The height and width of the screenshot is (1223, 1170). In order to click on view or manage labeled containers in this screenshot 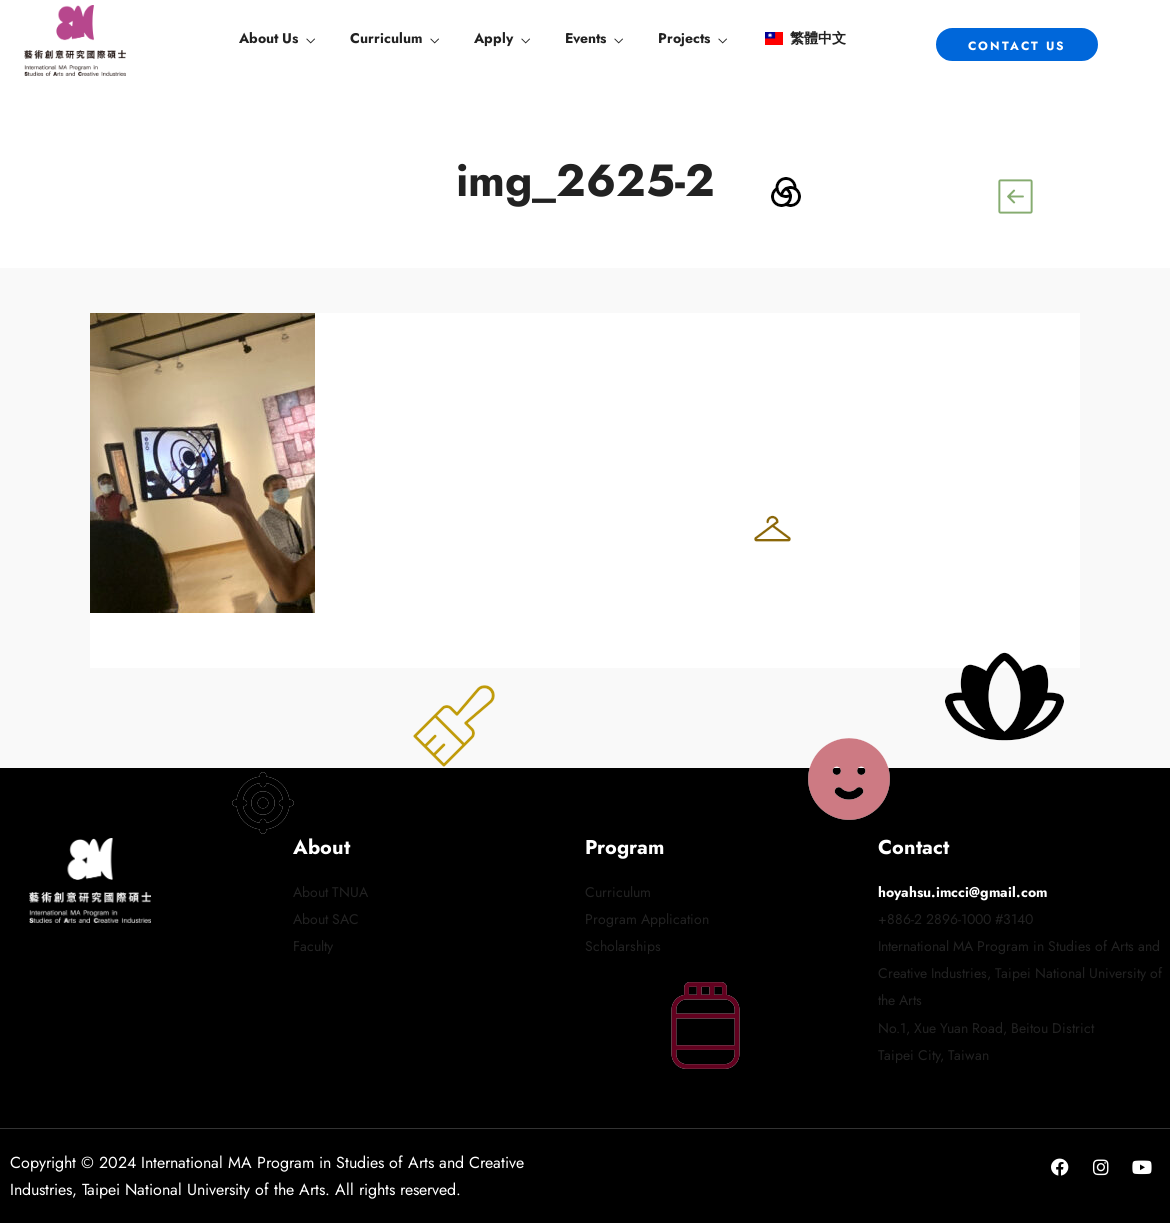, I will do `click(705, 1025)`.